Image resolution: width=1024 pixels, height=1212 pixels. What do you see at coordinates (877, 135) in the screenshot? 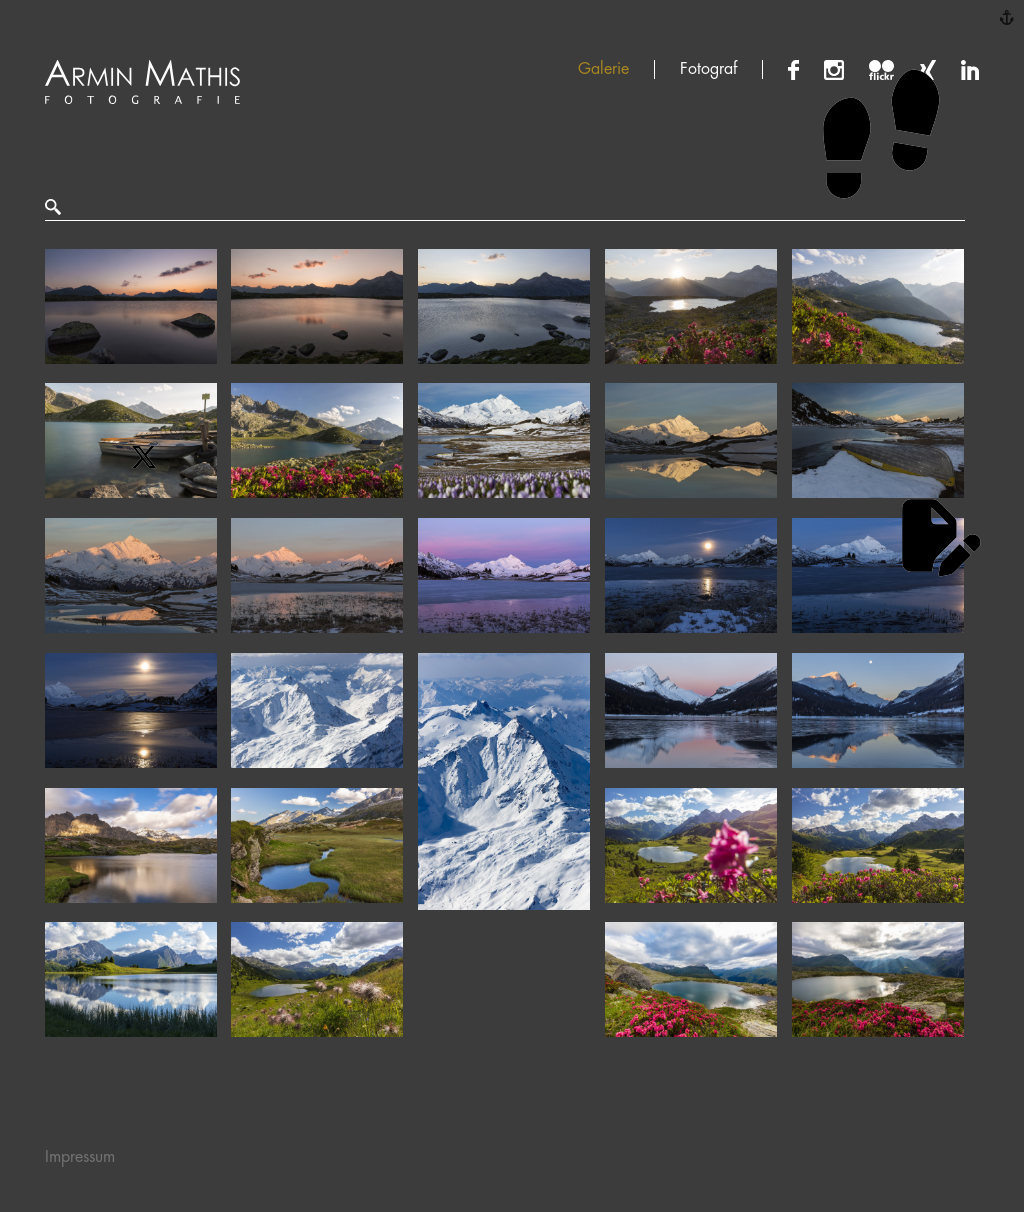
I see `view your walking route or path history` at bounding box center [877, 135].